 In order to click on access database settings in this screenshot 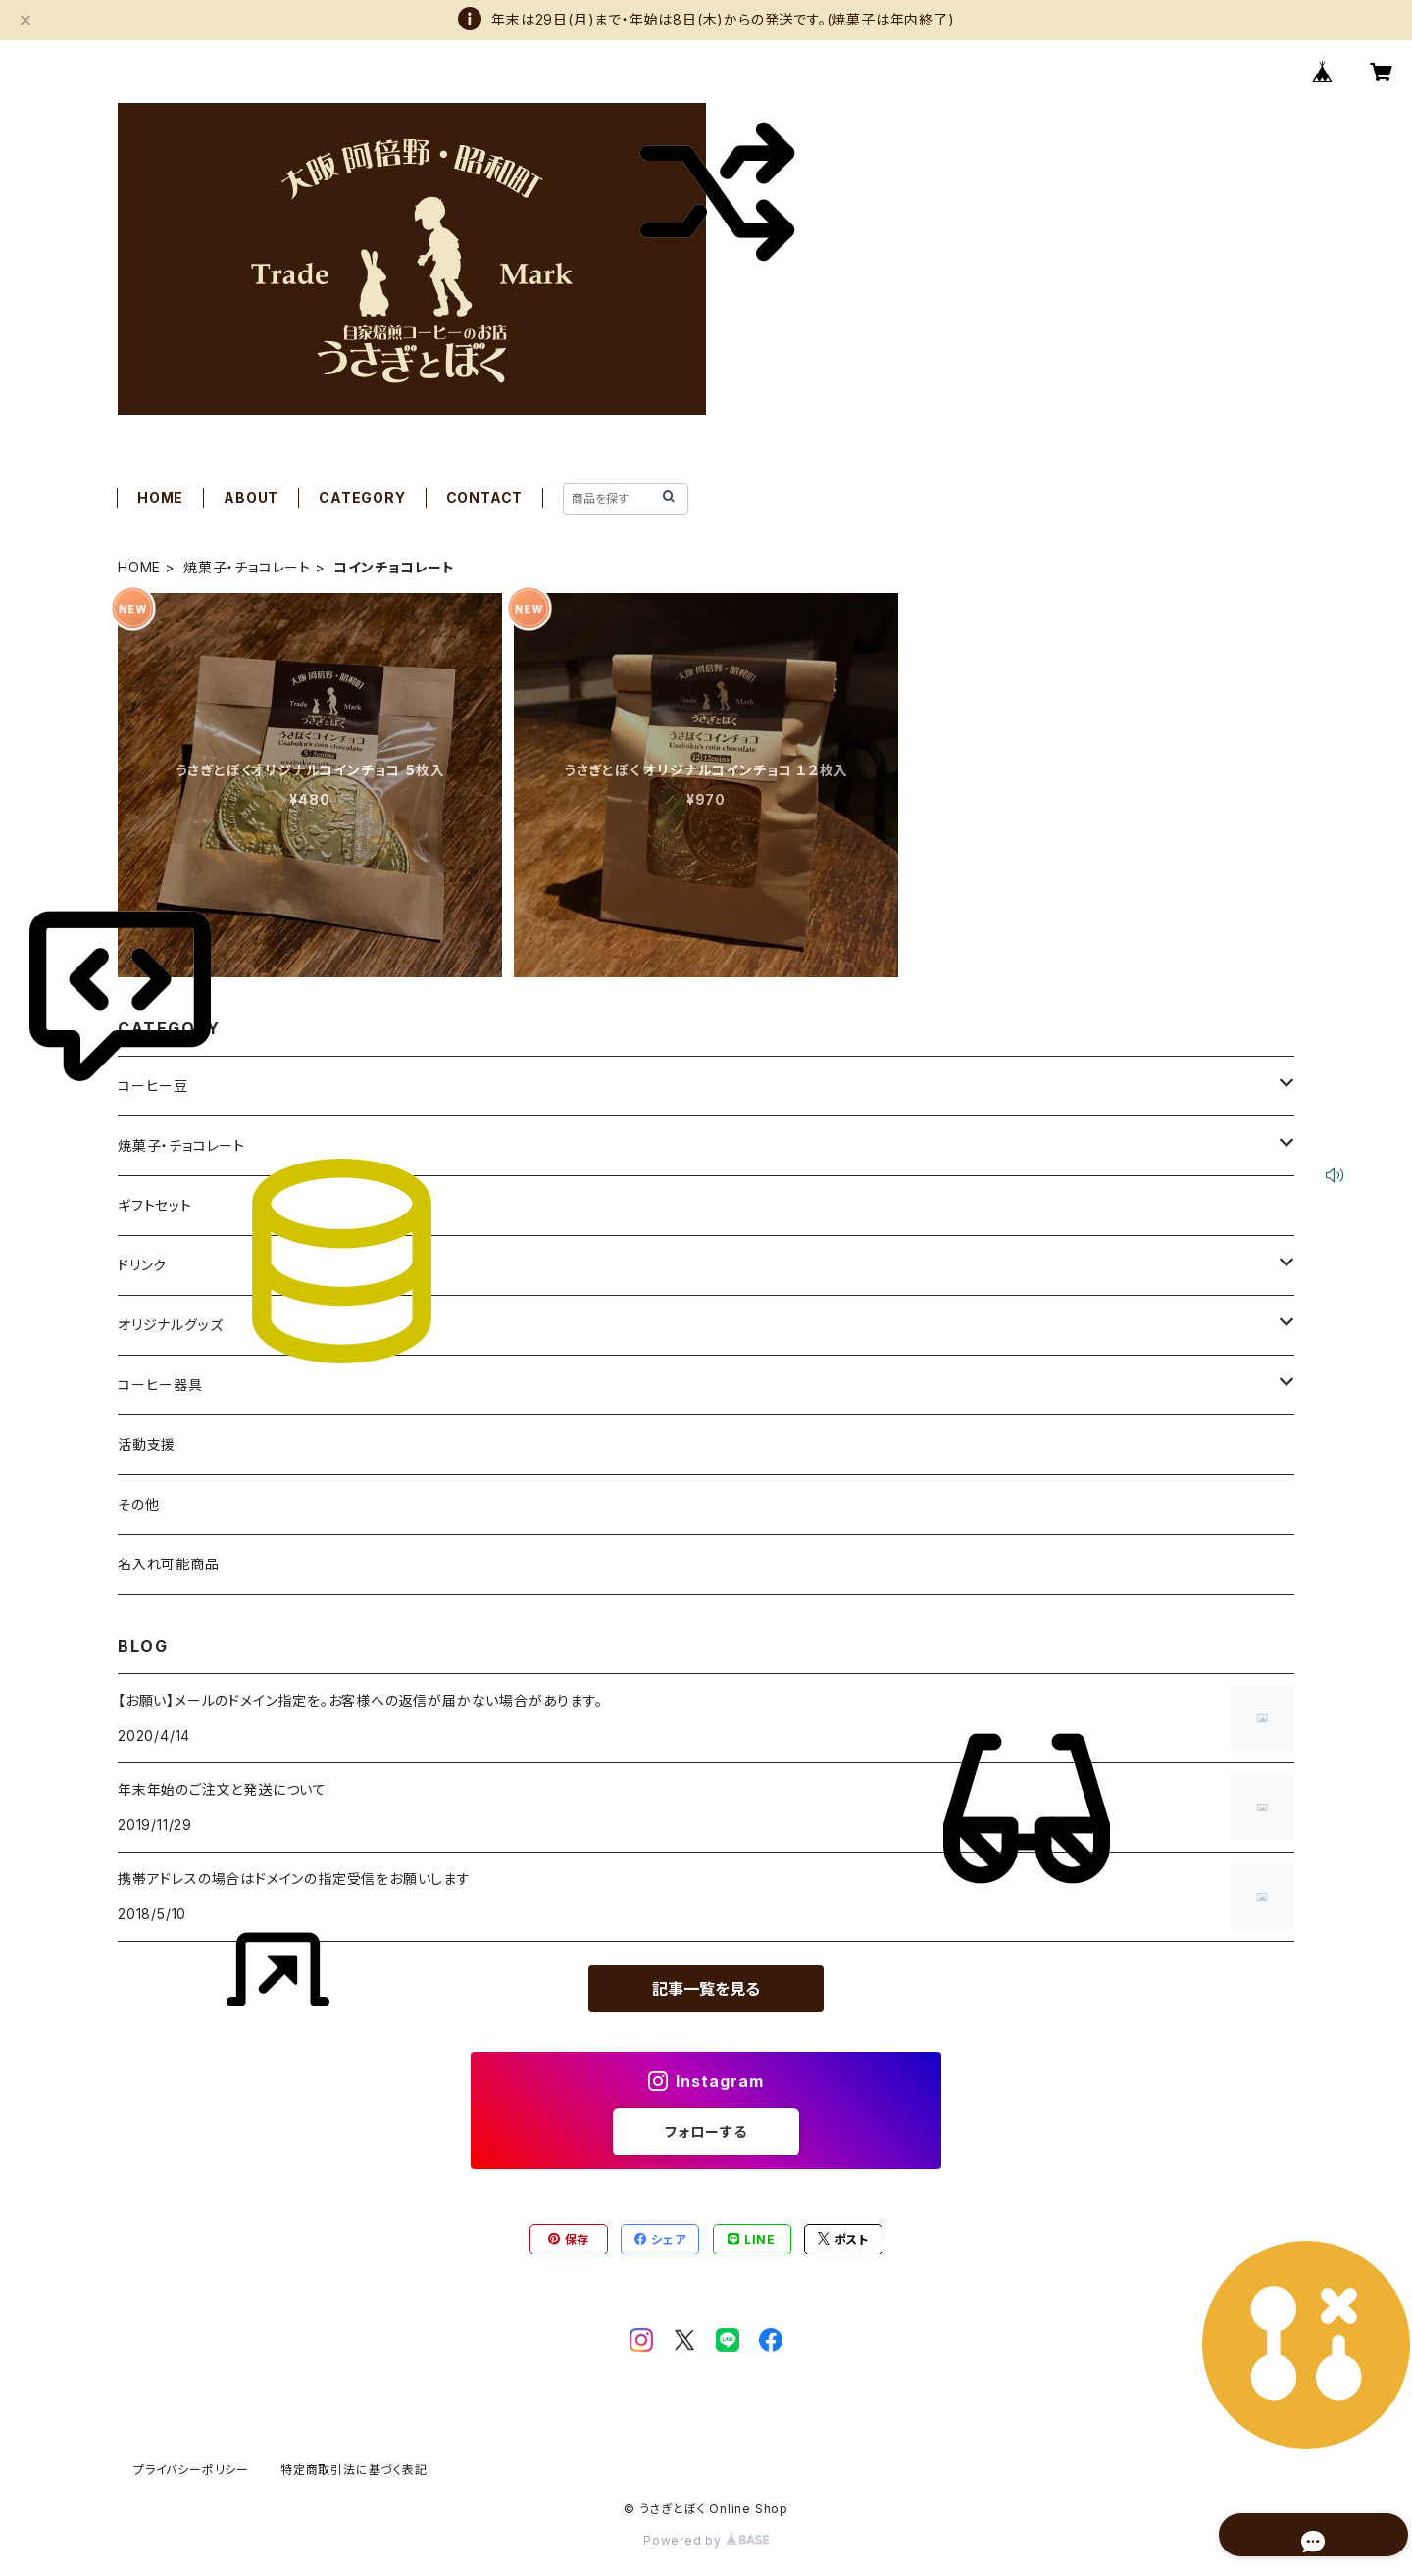, I will do `click(341, 1261)`.